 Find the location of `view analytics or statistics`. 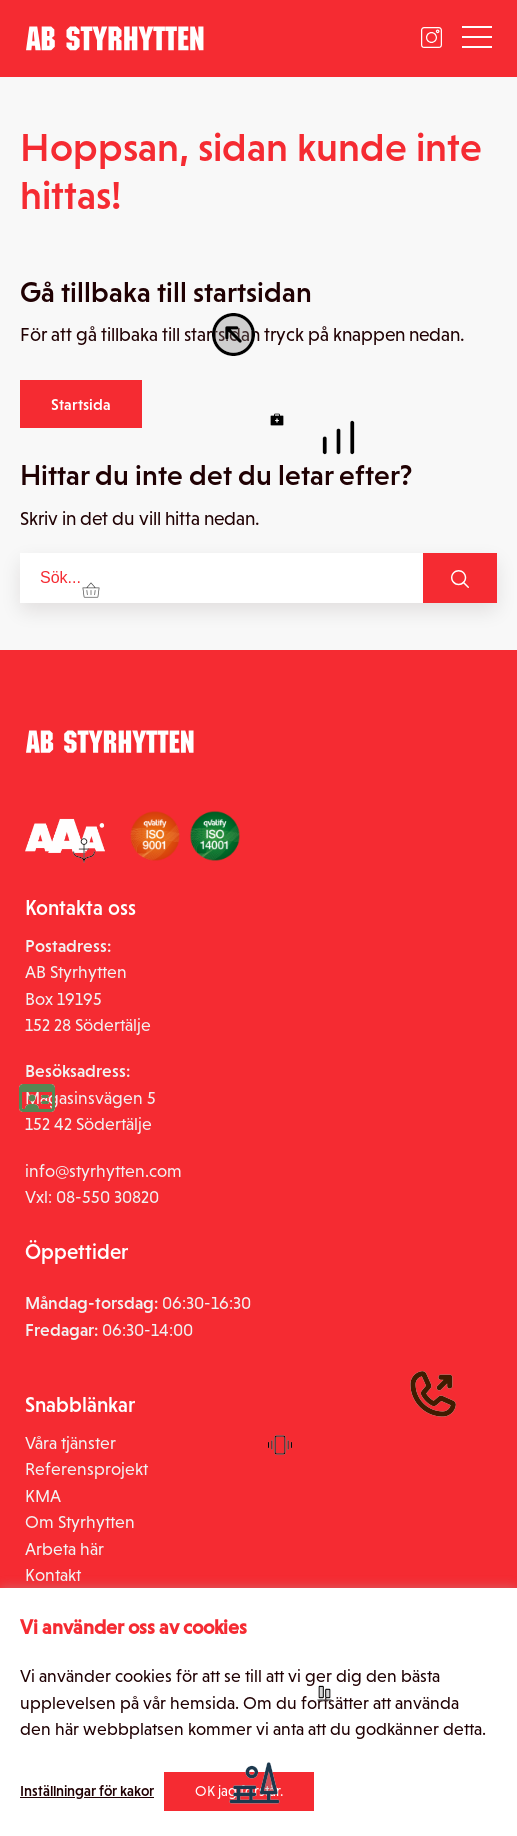

view analytics or statistics is located at coordinates (338, 436).